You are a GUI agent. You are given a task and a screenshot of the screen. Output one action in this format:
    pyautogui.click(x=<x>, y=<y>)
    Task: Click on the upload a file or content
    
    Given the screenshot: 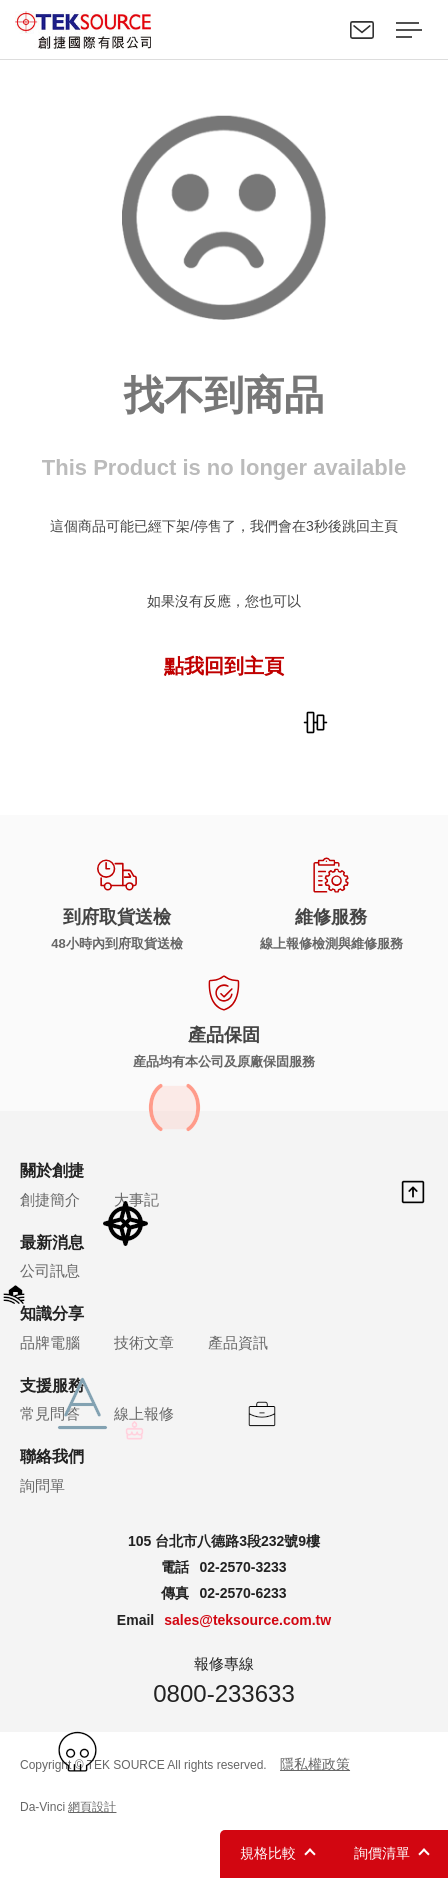 What is the action you would take?
    pyautogui.click(x=413, y=1192)
    